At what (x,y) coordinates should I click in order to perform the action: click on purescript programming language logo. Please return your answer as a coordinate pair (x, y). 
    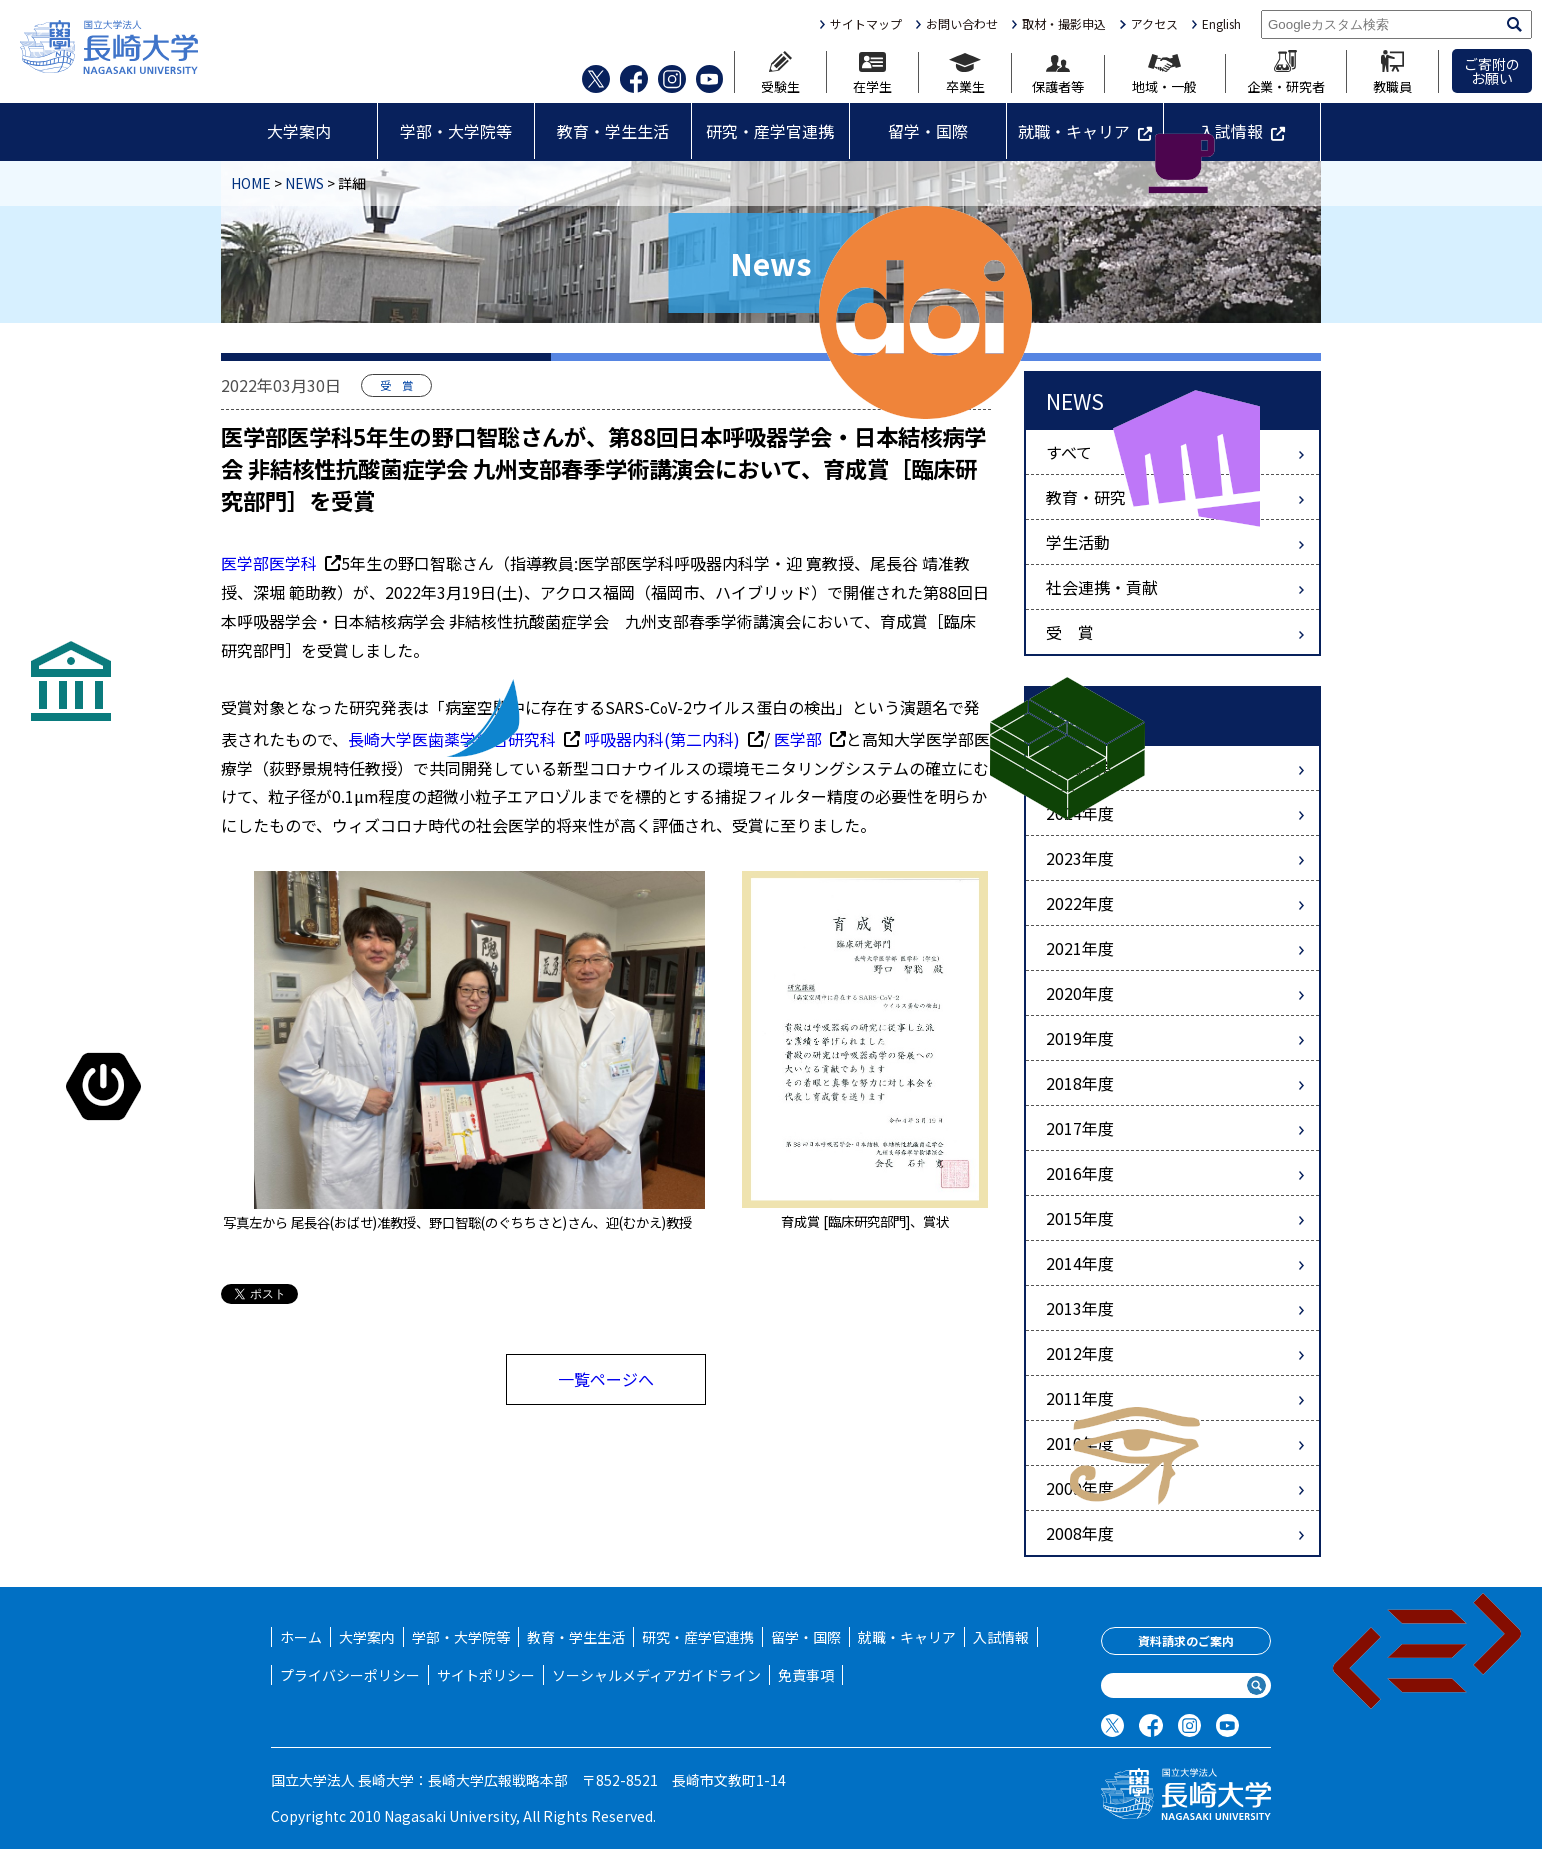
    Looking at the image, I should click on (1427, 1651).